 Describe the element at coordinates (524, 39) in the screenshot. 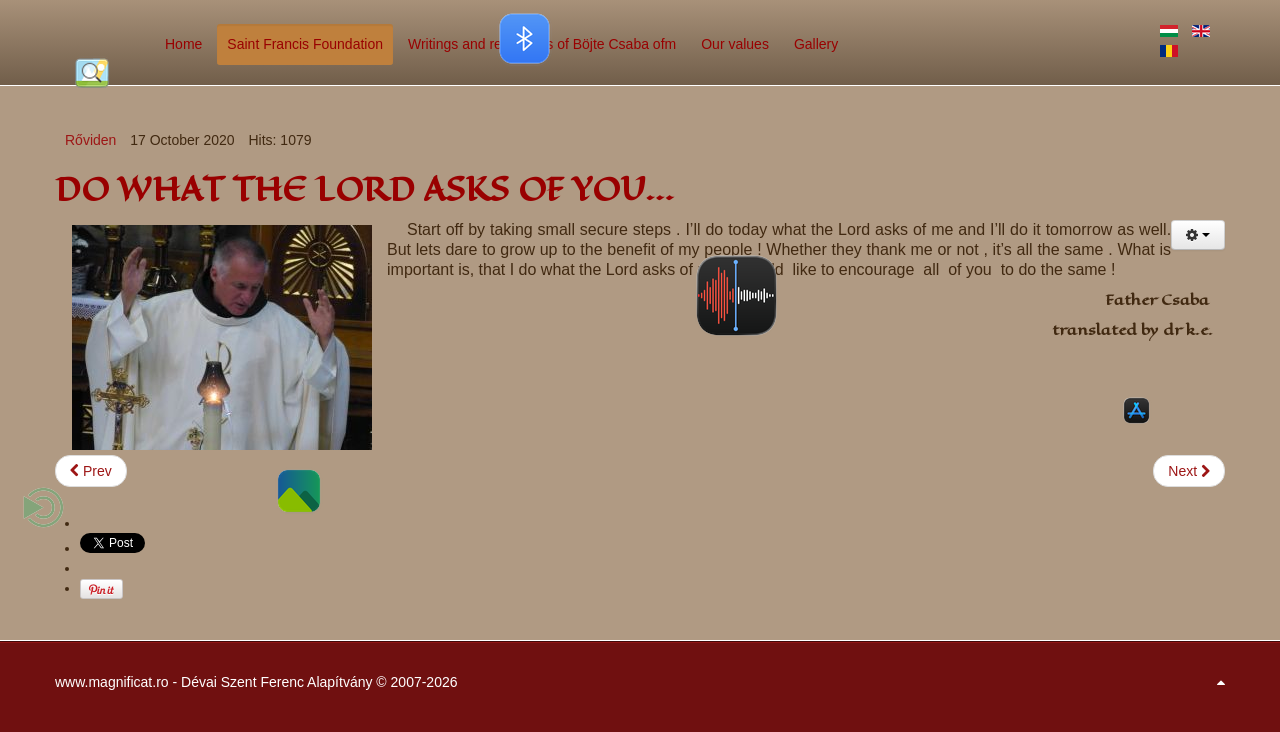

I see `open bluetooth settings` at that location.